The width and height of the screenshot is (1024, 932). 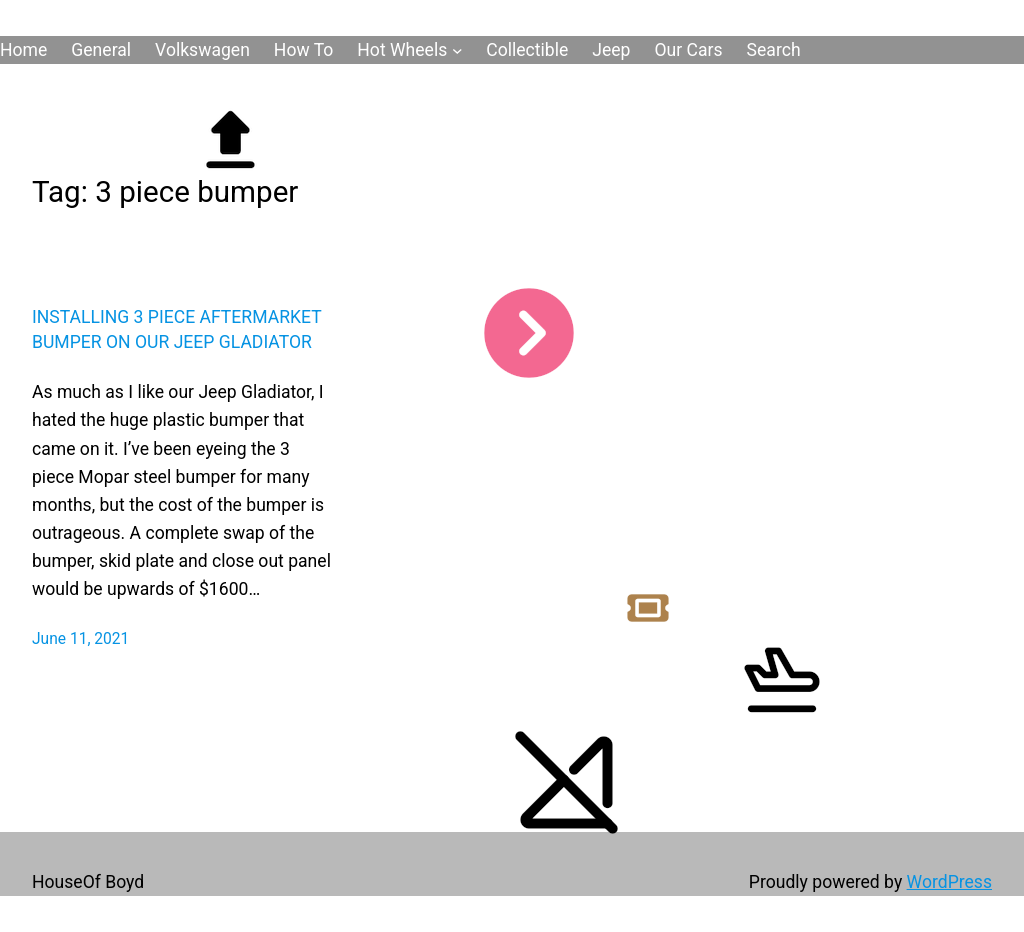 What do you see at coordinates (648, 608) in the screenshot?
I see `view your tickets or passes` at bounding box center [648, 608].